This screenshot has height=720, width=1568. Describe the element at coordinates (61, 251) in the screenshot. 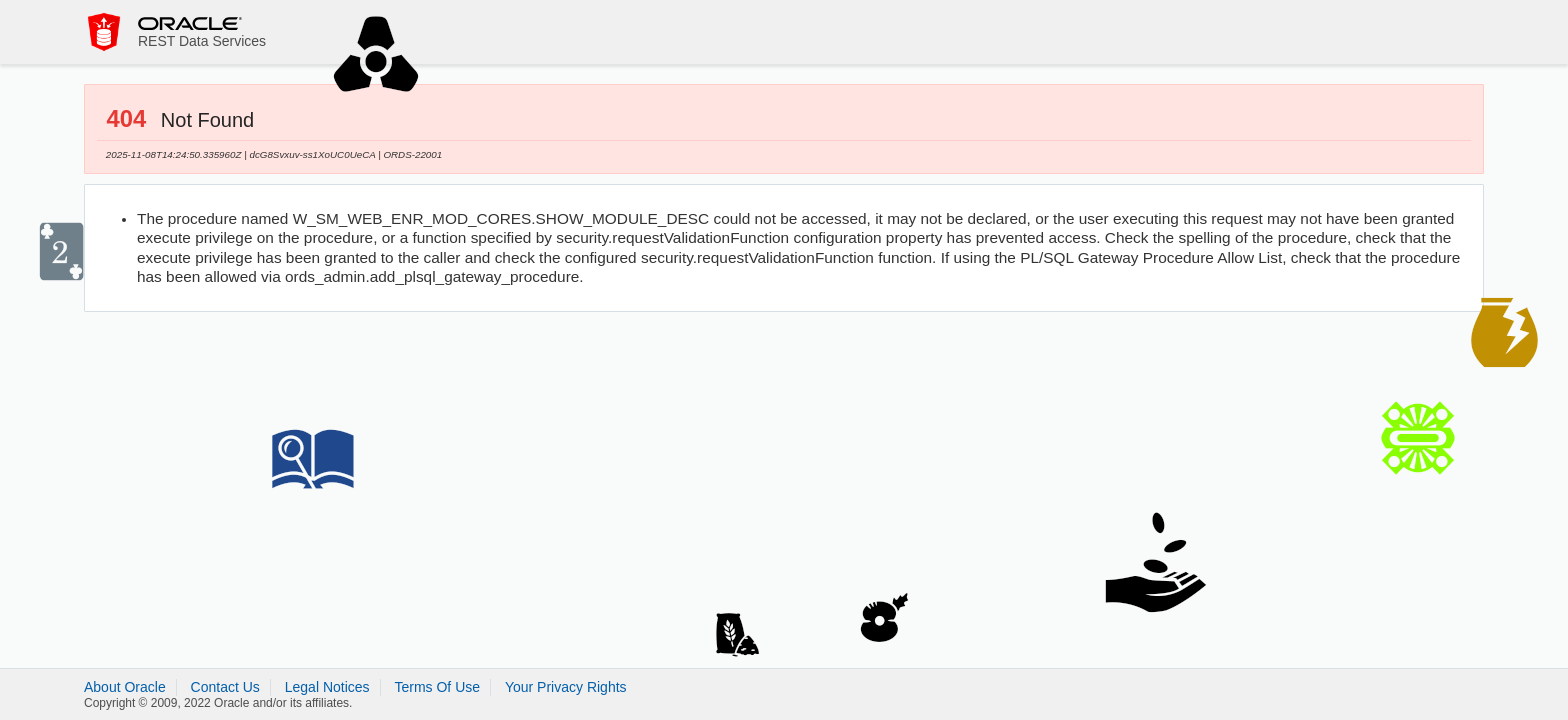

I see `two of clubs playing card` at that location.